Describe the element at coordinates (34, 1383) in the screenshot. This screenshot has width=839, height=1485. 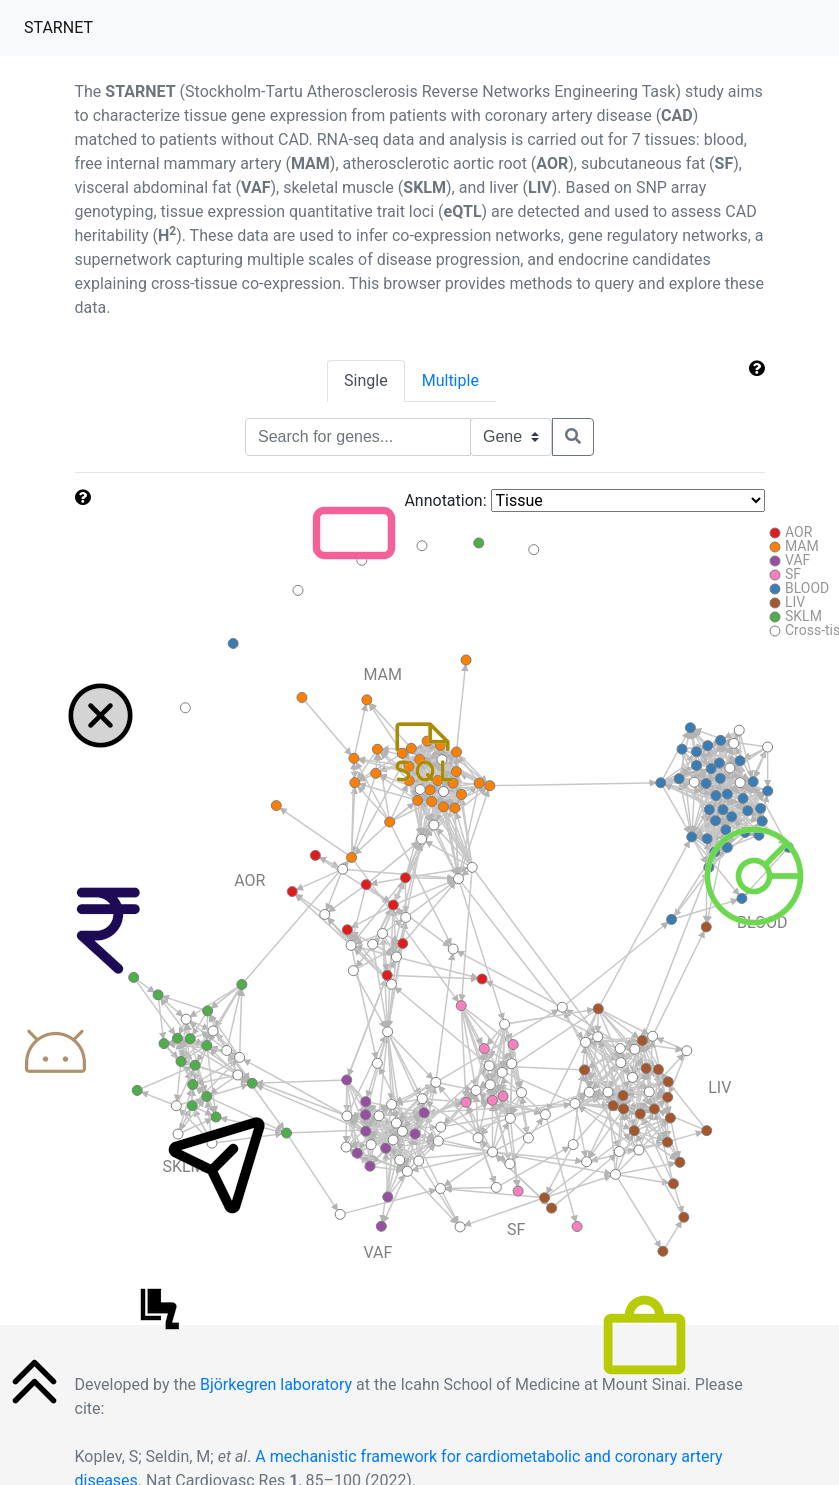
I see `scroll to top of page` at that location.